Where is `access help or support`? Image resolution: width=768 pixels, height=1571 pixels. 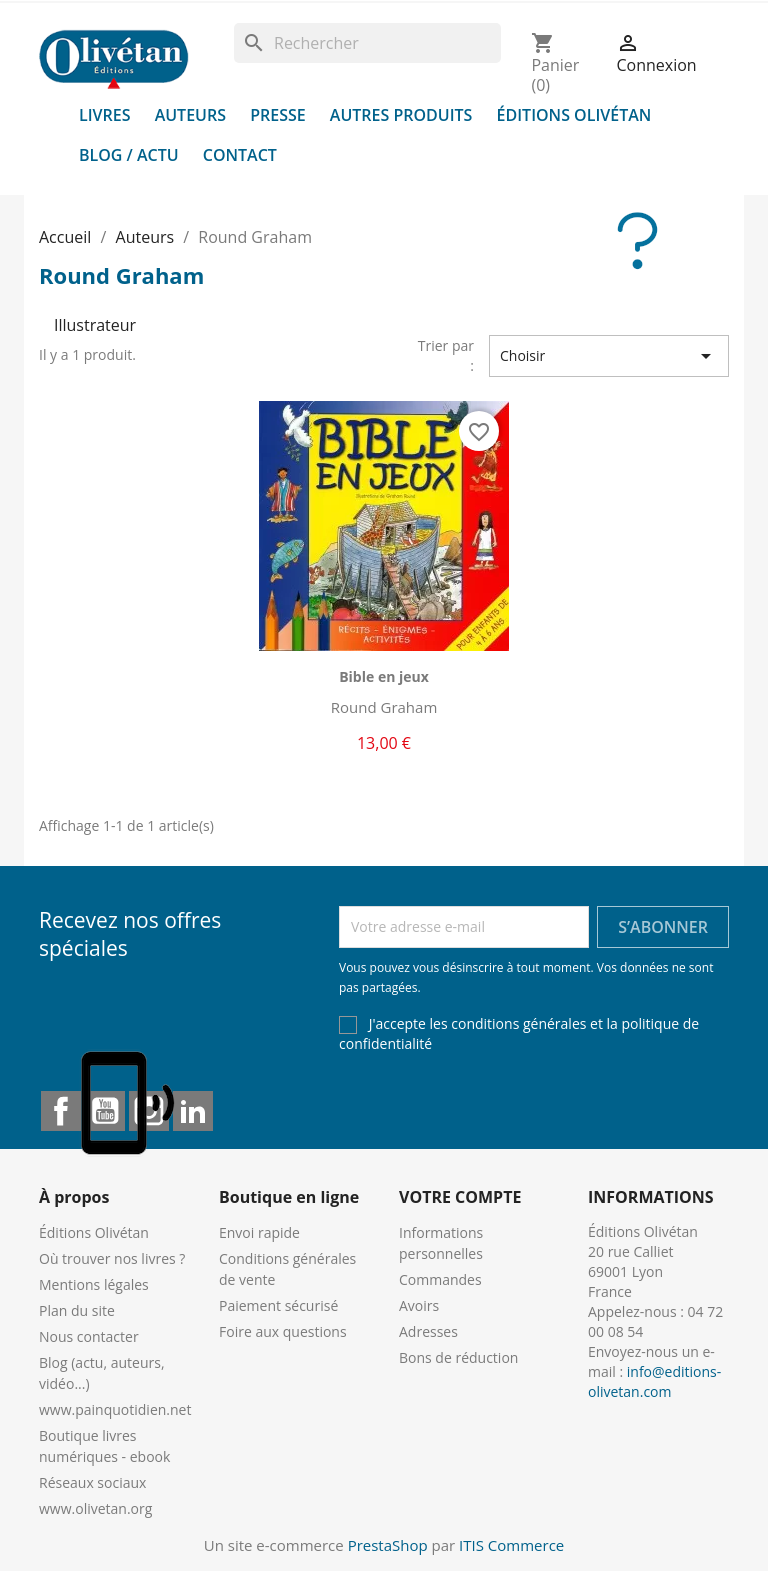
access help or support is located at coordinates (637, 239).